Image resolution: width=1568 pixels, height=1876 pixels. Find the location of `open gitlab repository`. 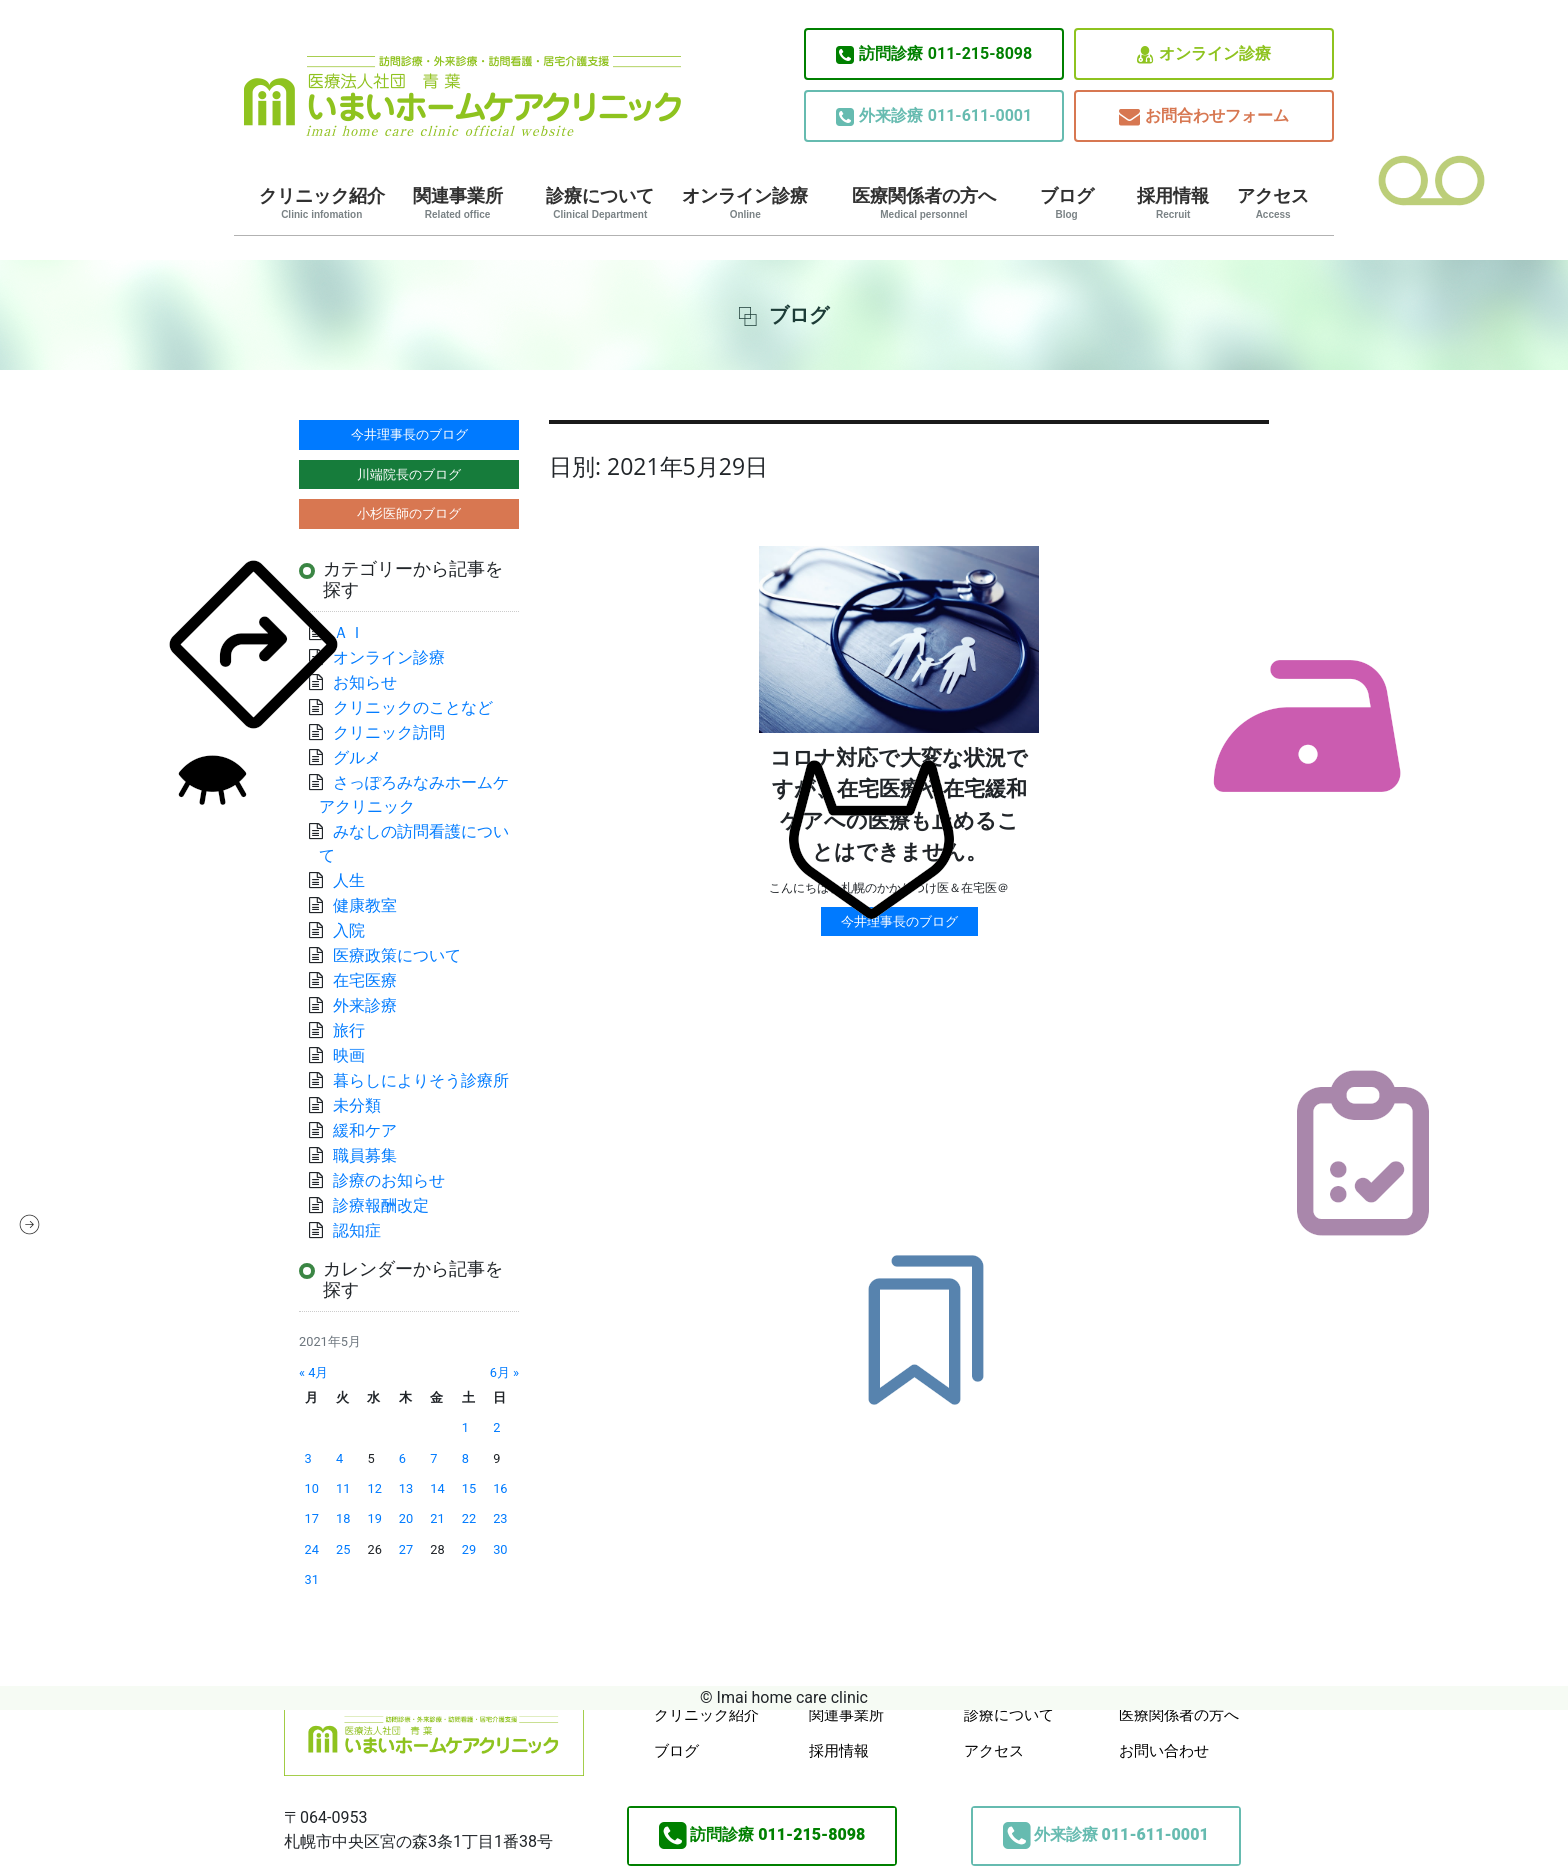

open gitlab repository is located at coordinates (871, 836).